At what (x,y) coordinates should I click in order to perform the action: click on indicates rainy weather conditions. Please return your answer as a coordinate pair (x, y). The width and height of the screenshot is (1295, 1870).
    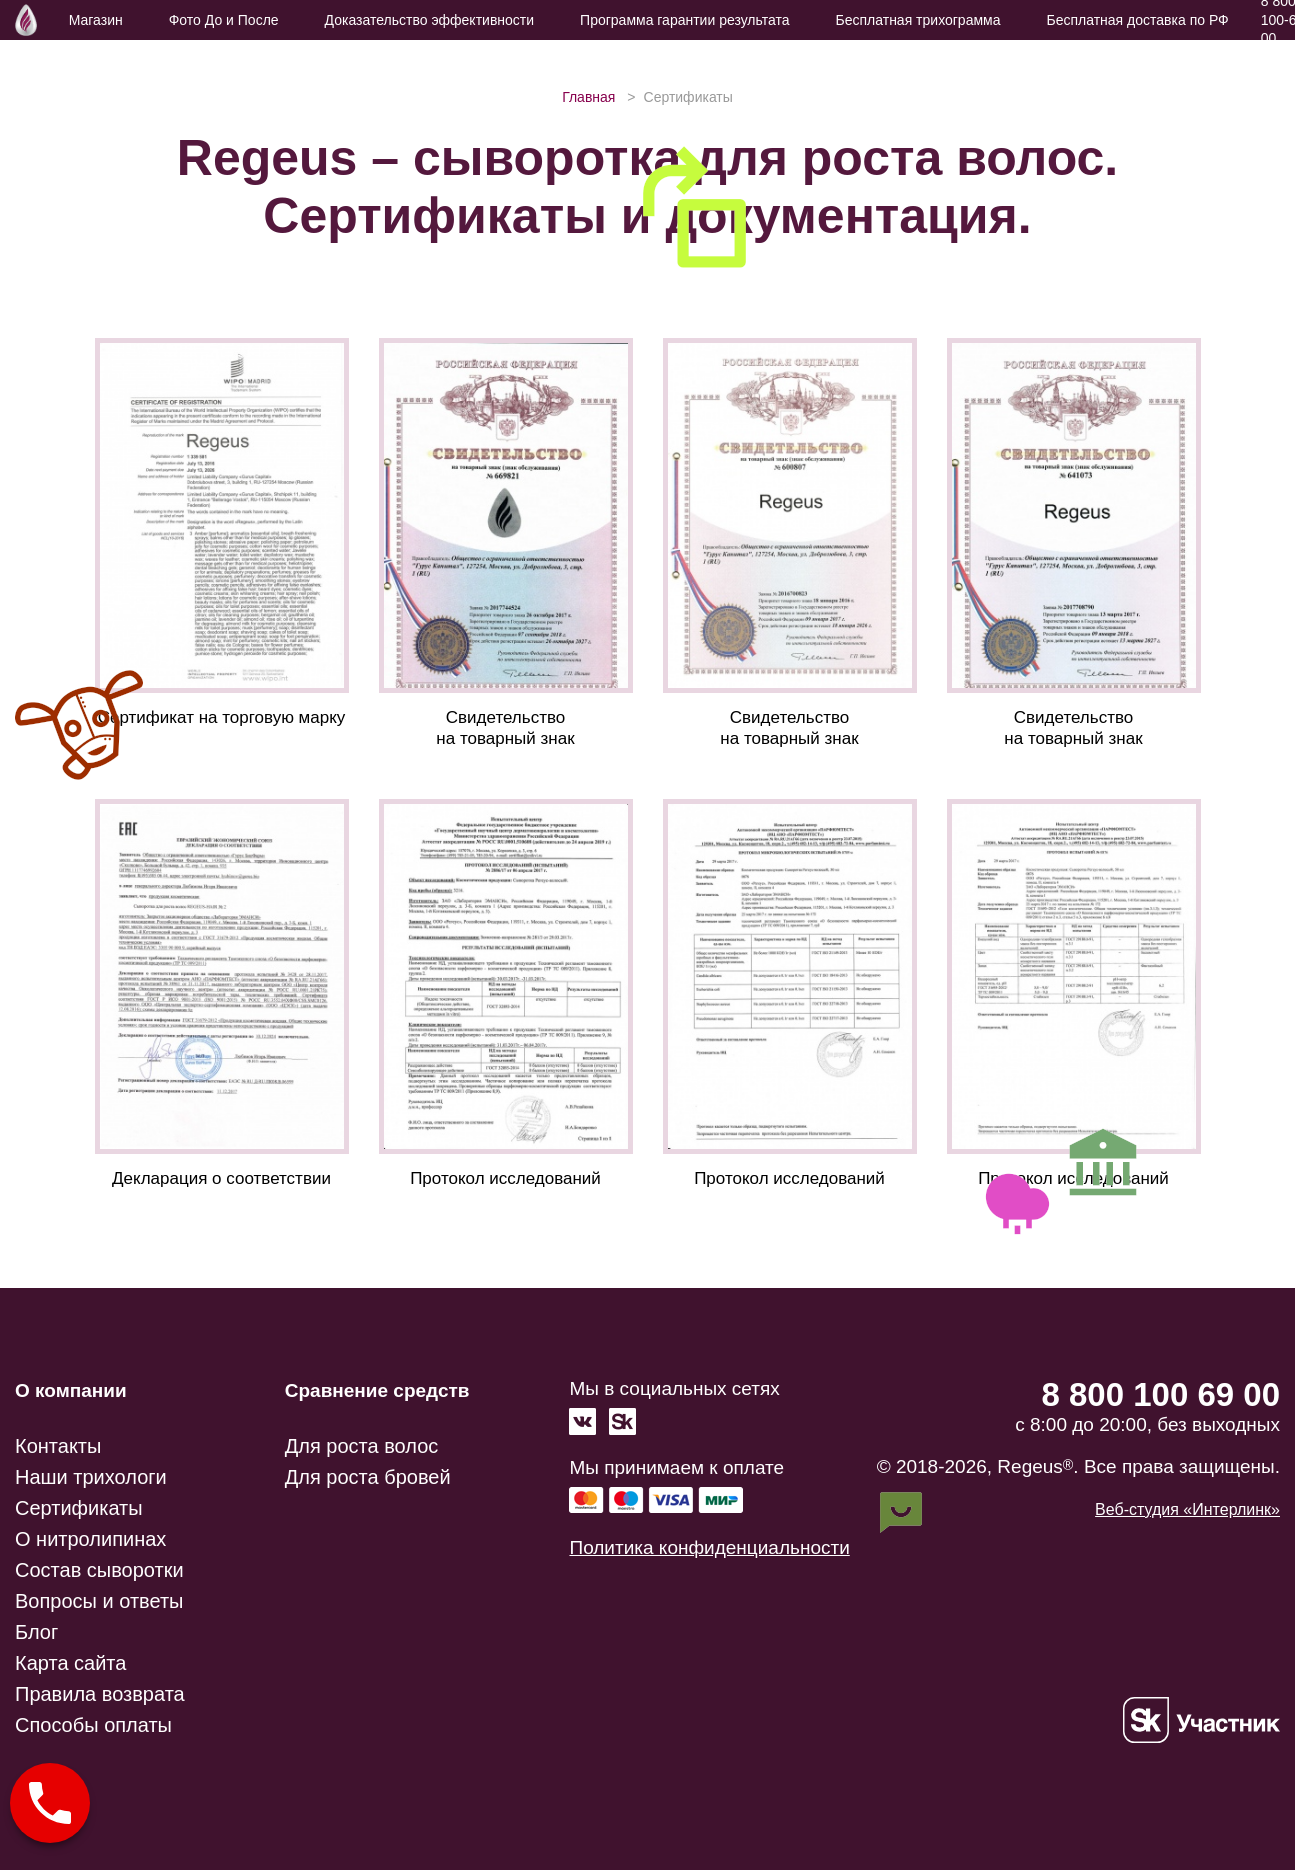
    Looking at the image, I should click on (1017, 1202).